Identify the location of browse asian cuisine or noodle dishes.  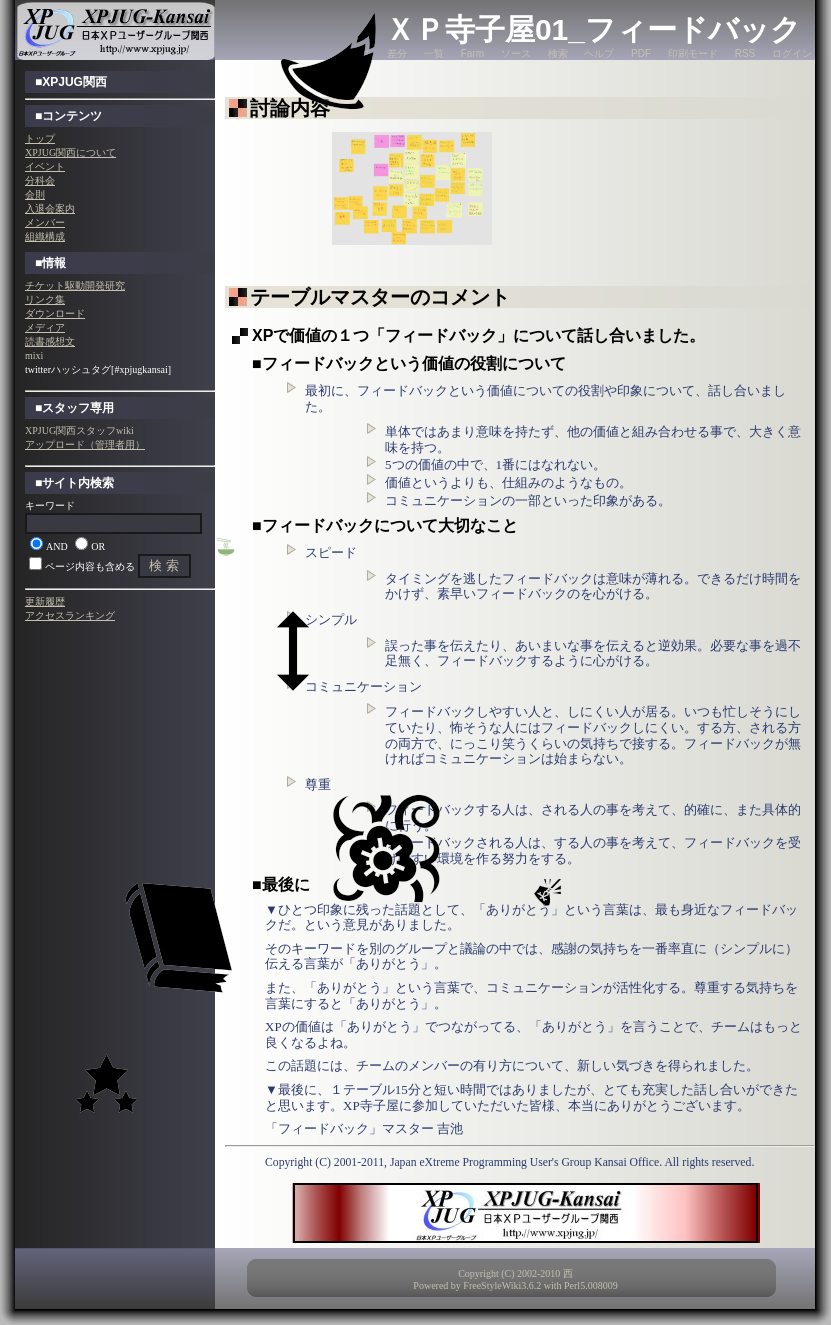
(226, 547).